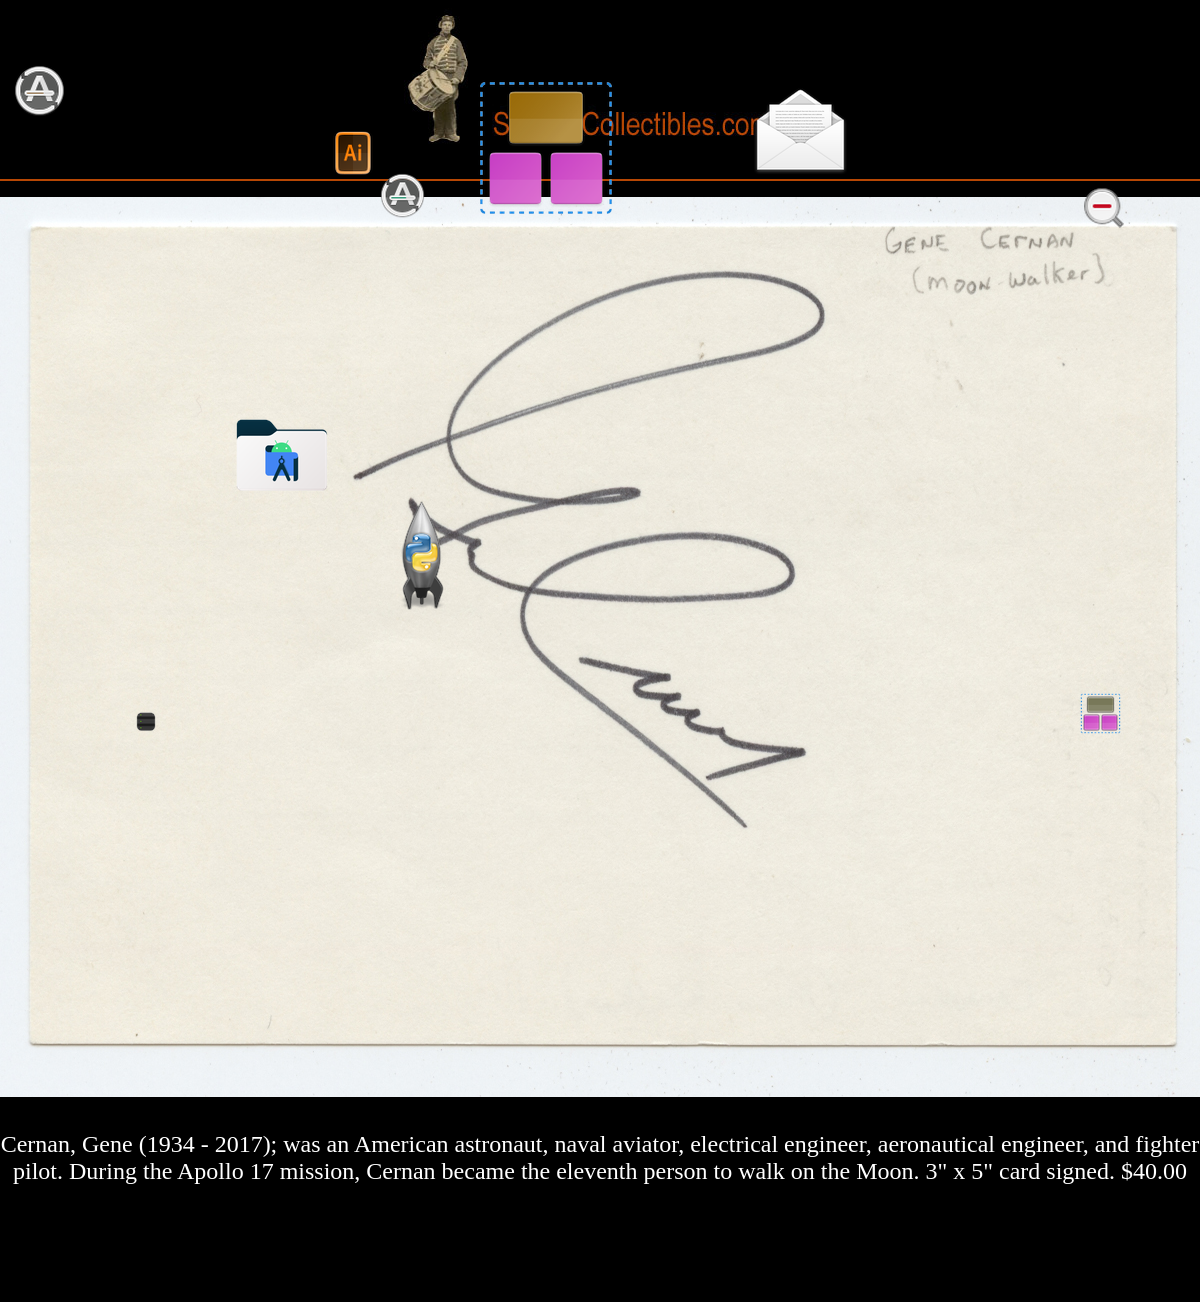 Image resolution: width=1200 pixels, height=1302 pixels. What do you see at coordinates (1104, 208) in the screenshot?
I see `zoom out of the current view` at bounding box center [1104, 208].